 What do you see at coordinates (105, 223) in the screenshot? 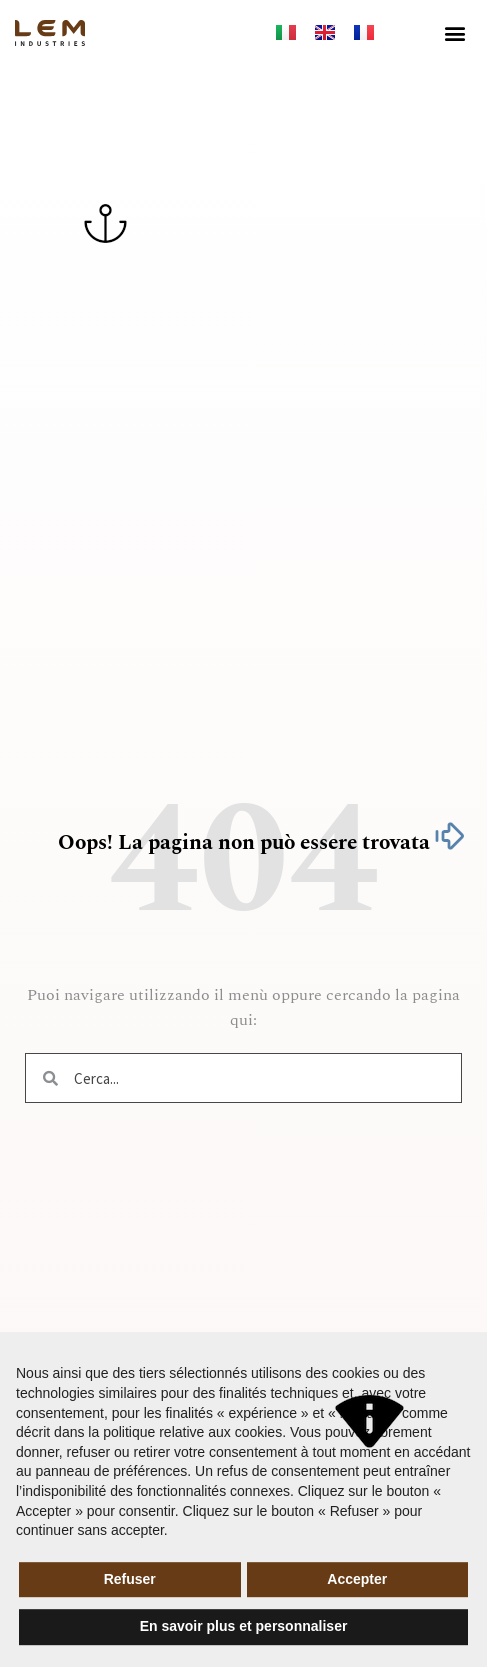
I see `anchor link or element to a fixed position` at bounding box center [105, 223].